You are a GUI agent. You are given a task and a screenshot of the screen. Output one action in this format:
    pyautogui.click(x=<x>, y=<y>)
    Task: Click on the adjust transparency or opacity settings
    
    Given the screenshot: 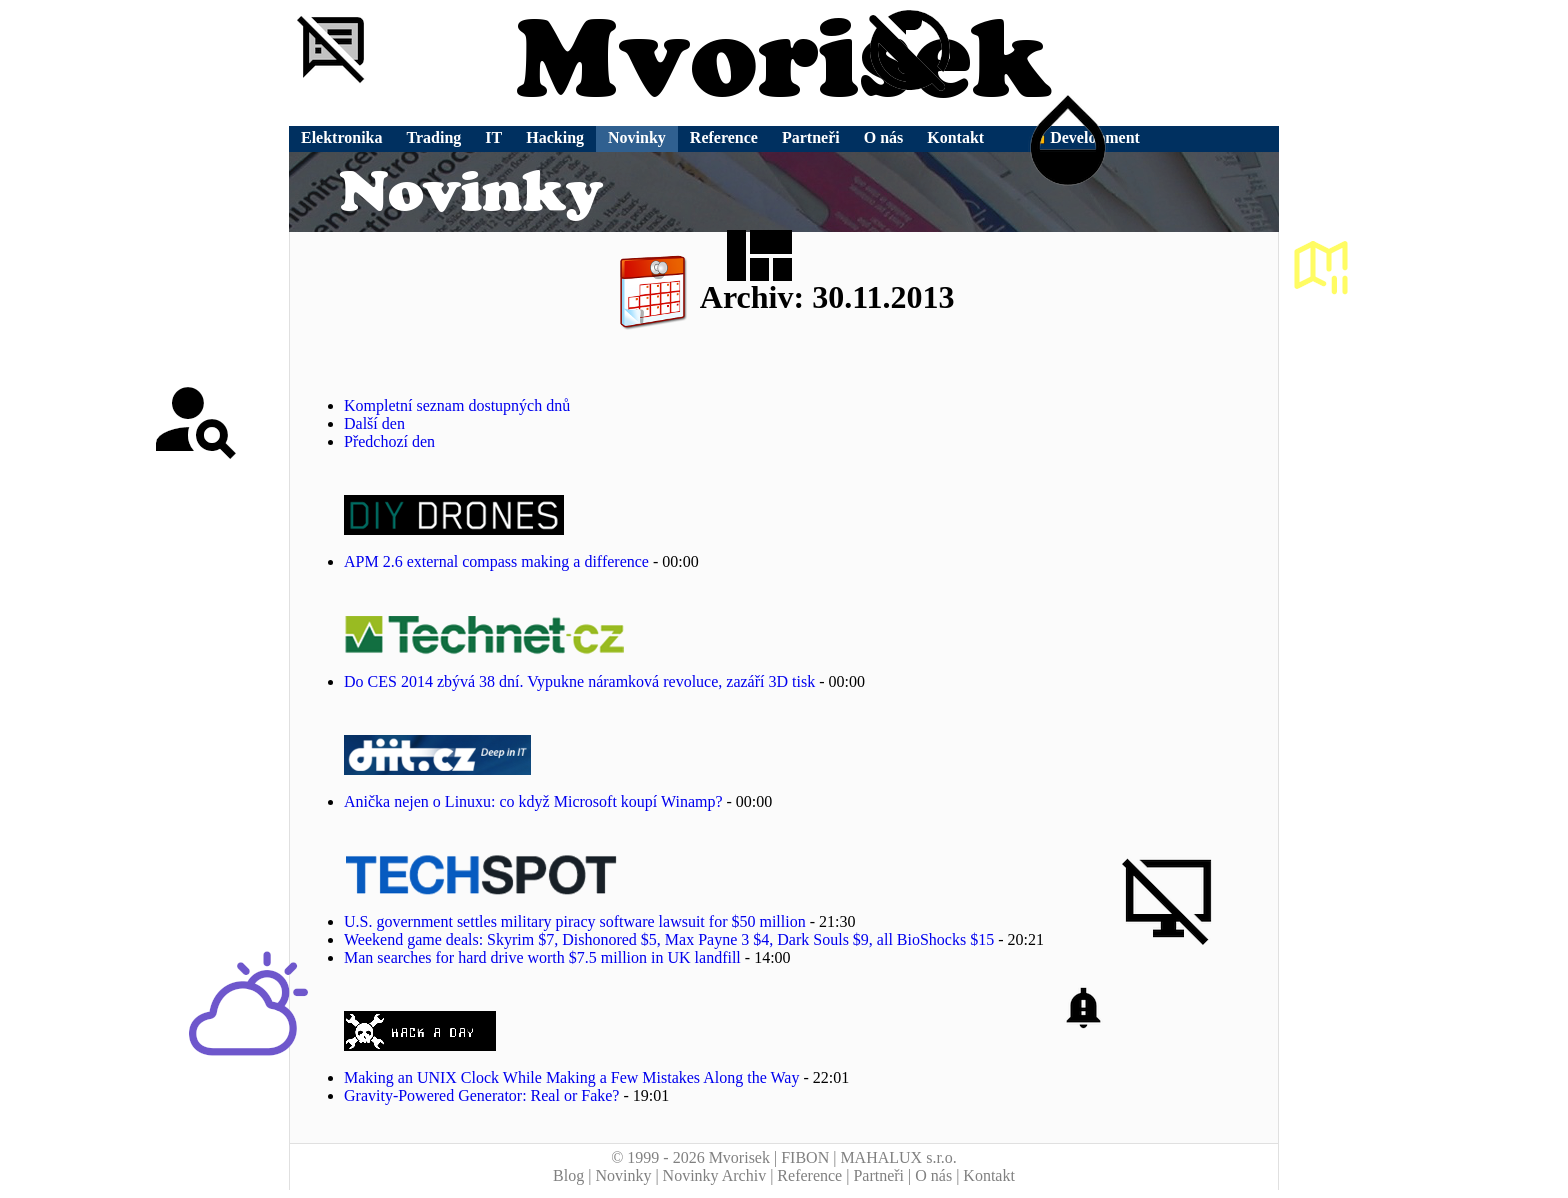 What is the action you would take?
    pyautogui.click(x=1068, y=140)
    